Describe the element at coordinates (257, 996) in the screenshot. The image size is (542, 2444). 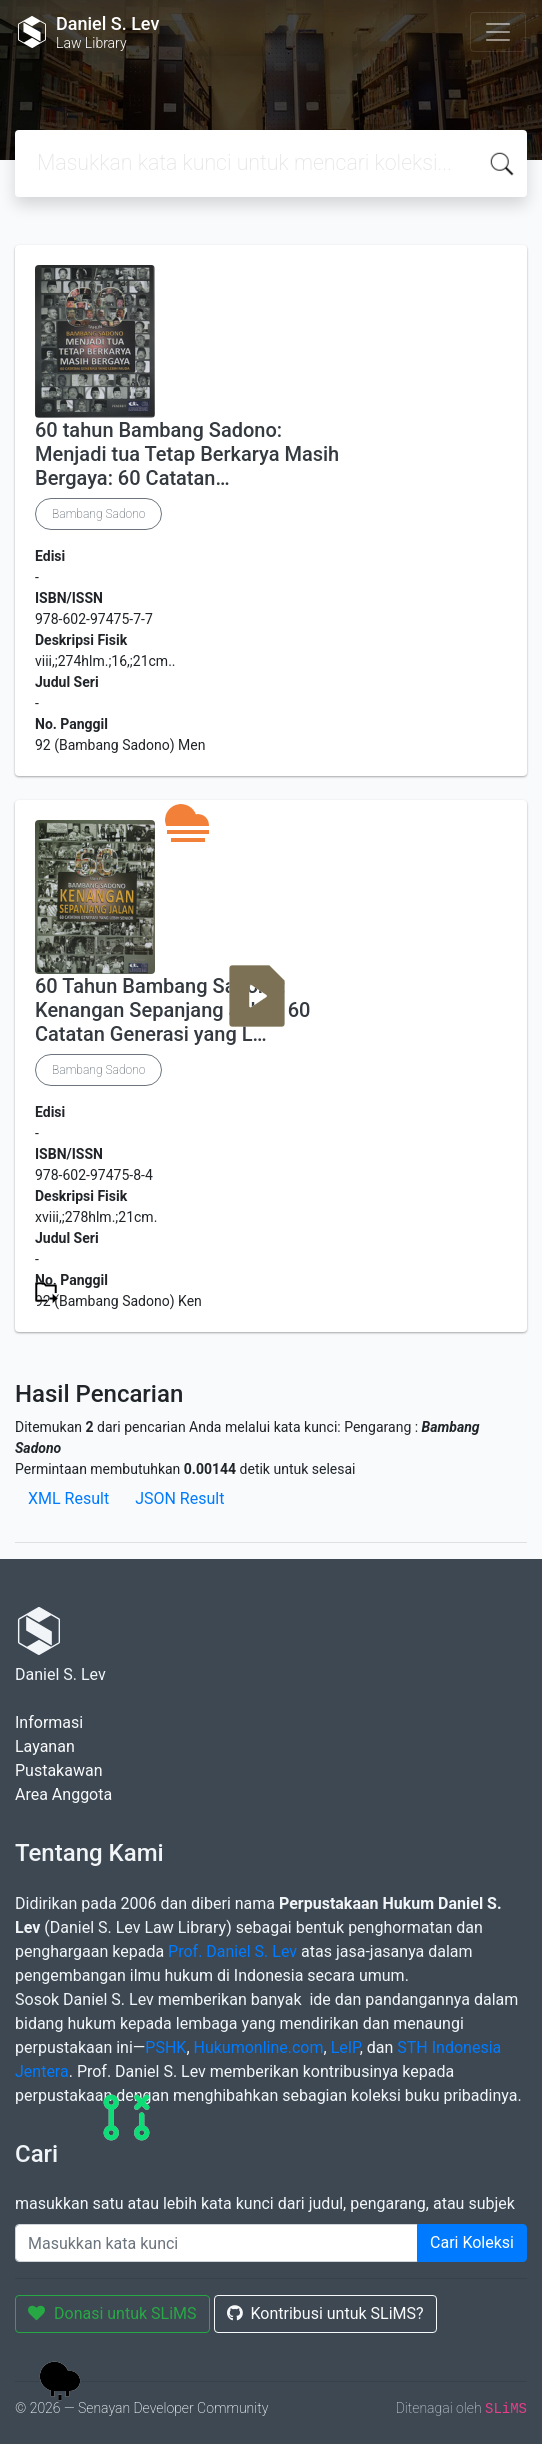
I see `open a video file` at that location.